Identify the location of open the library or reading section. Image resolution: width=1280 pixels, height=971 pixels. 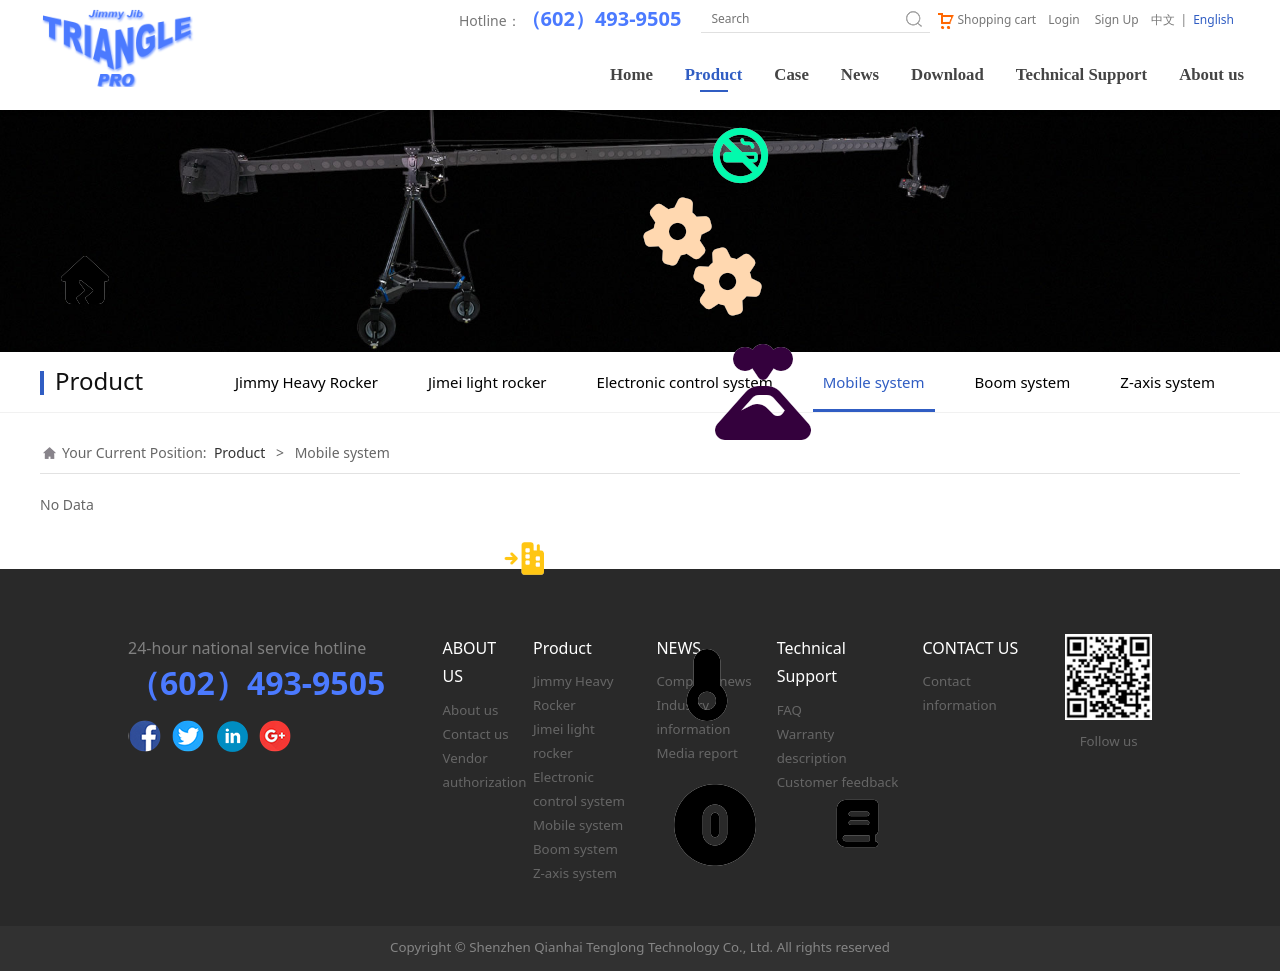
(857, 823).